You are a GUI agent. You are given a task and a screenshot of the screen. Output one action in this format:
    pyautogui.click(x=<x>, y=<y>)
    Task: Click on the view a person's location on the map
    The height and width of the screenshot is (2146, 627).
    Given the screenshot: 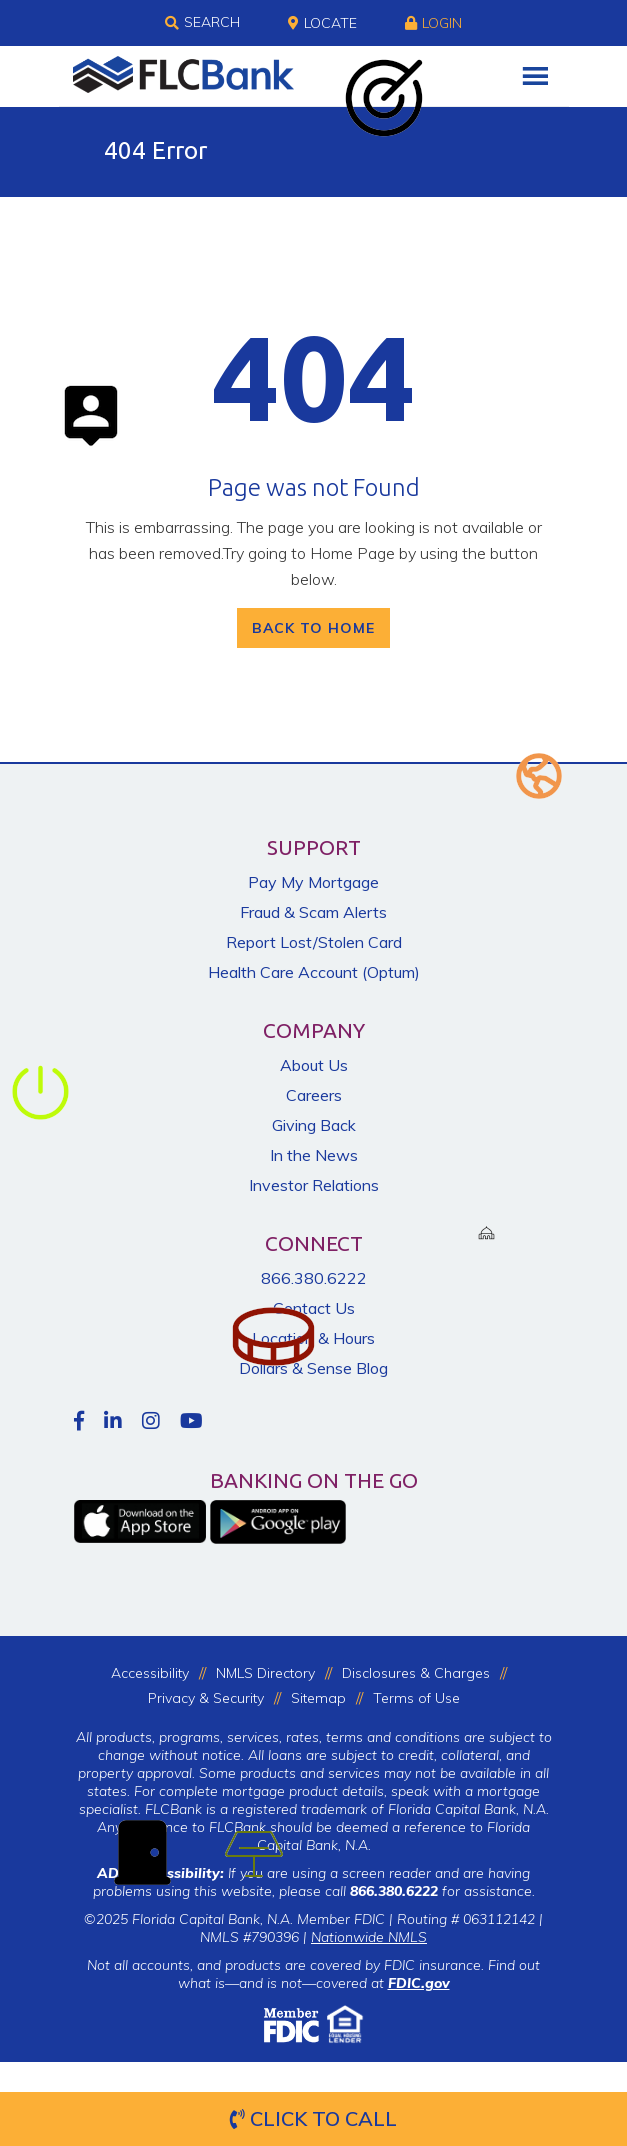 What is the action you would take?
    pyautogui.click(x=91, y=415)
    